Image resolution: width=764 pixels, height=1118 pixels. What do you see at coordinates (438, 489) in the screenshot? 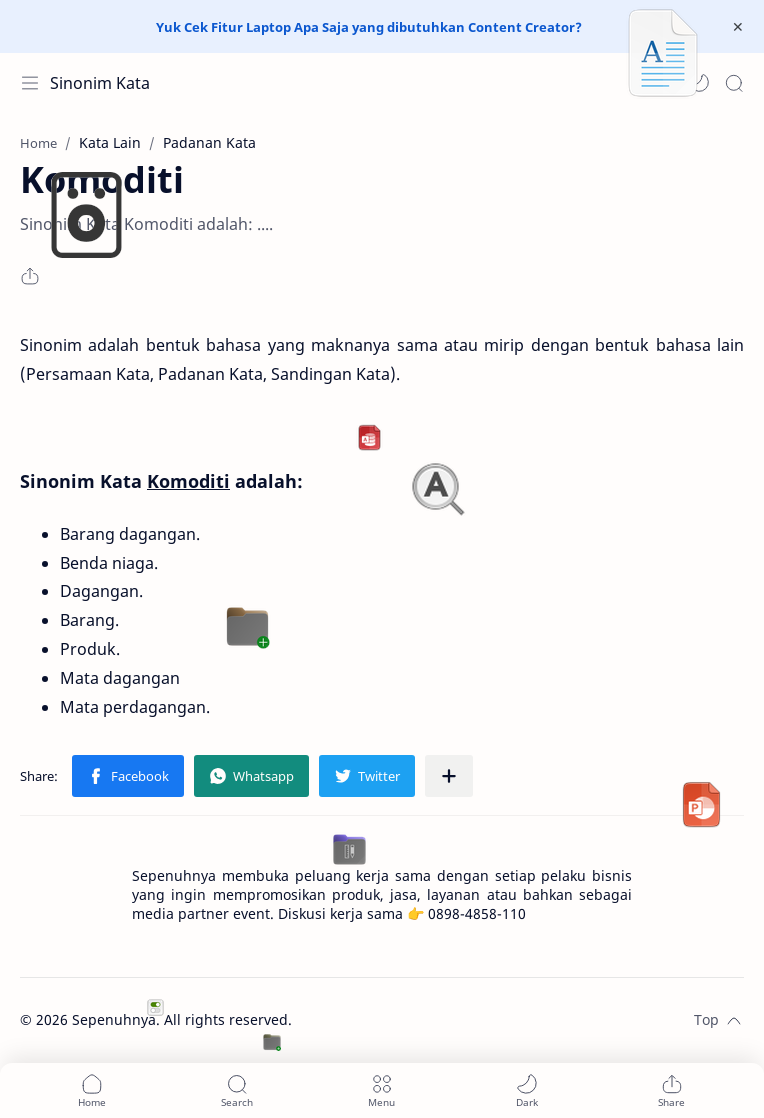
I see `search for text or content` at bounding box center [438, 489].